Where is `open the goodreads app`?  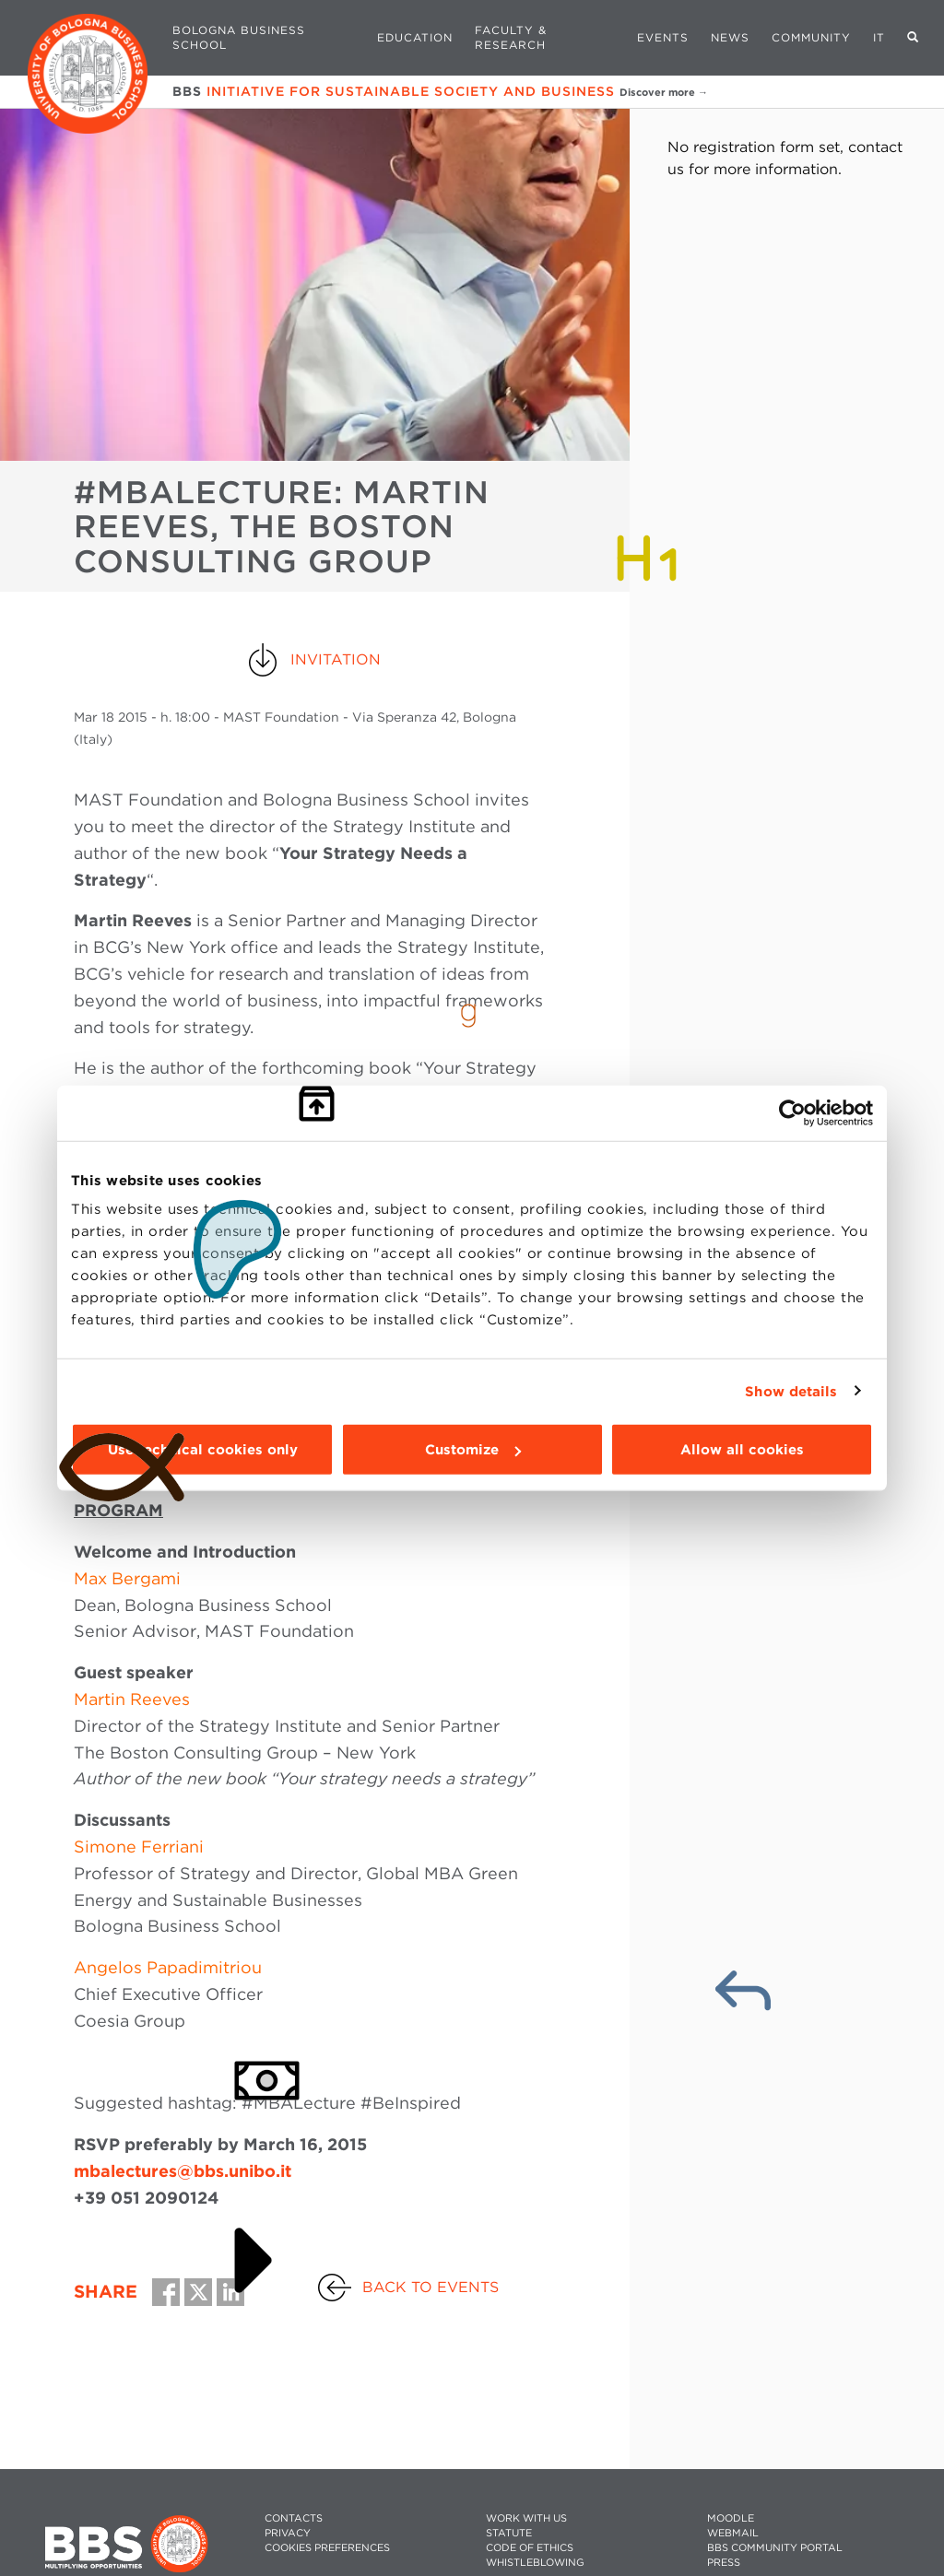
open the goodreads app is located at coordinates (468, 1016).